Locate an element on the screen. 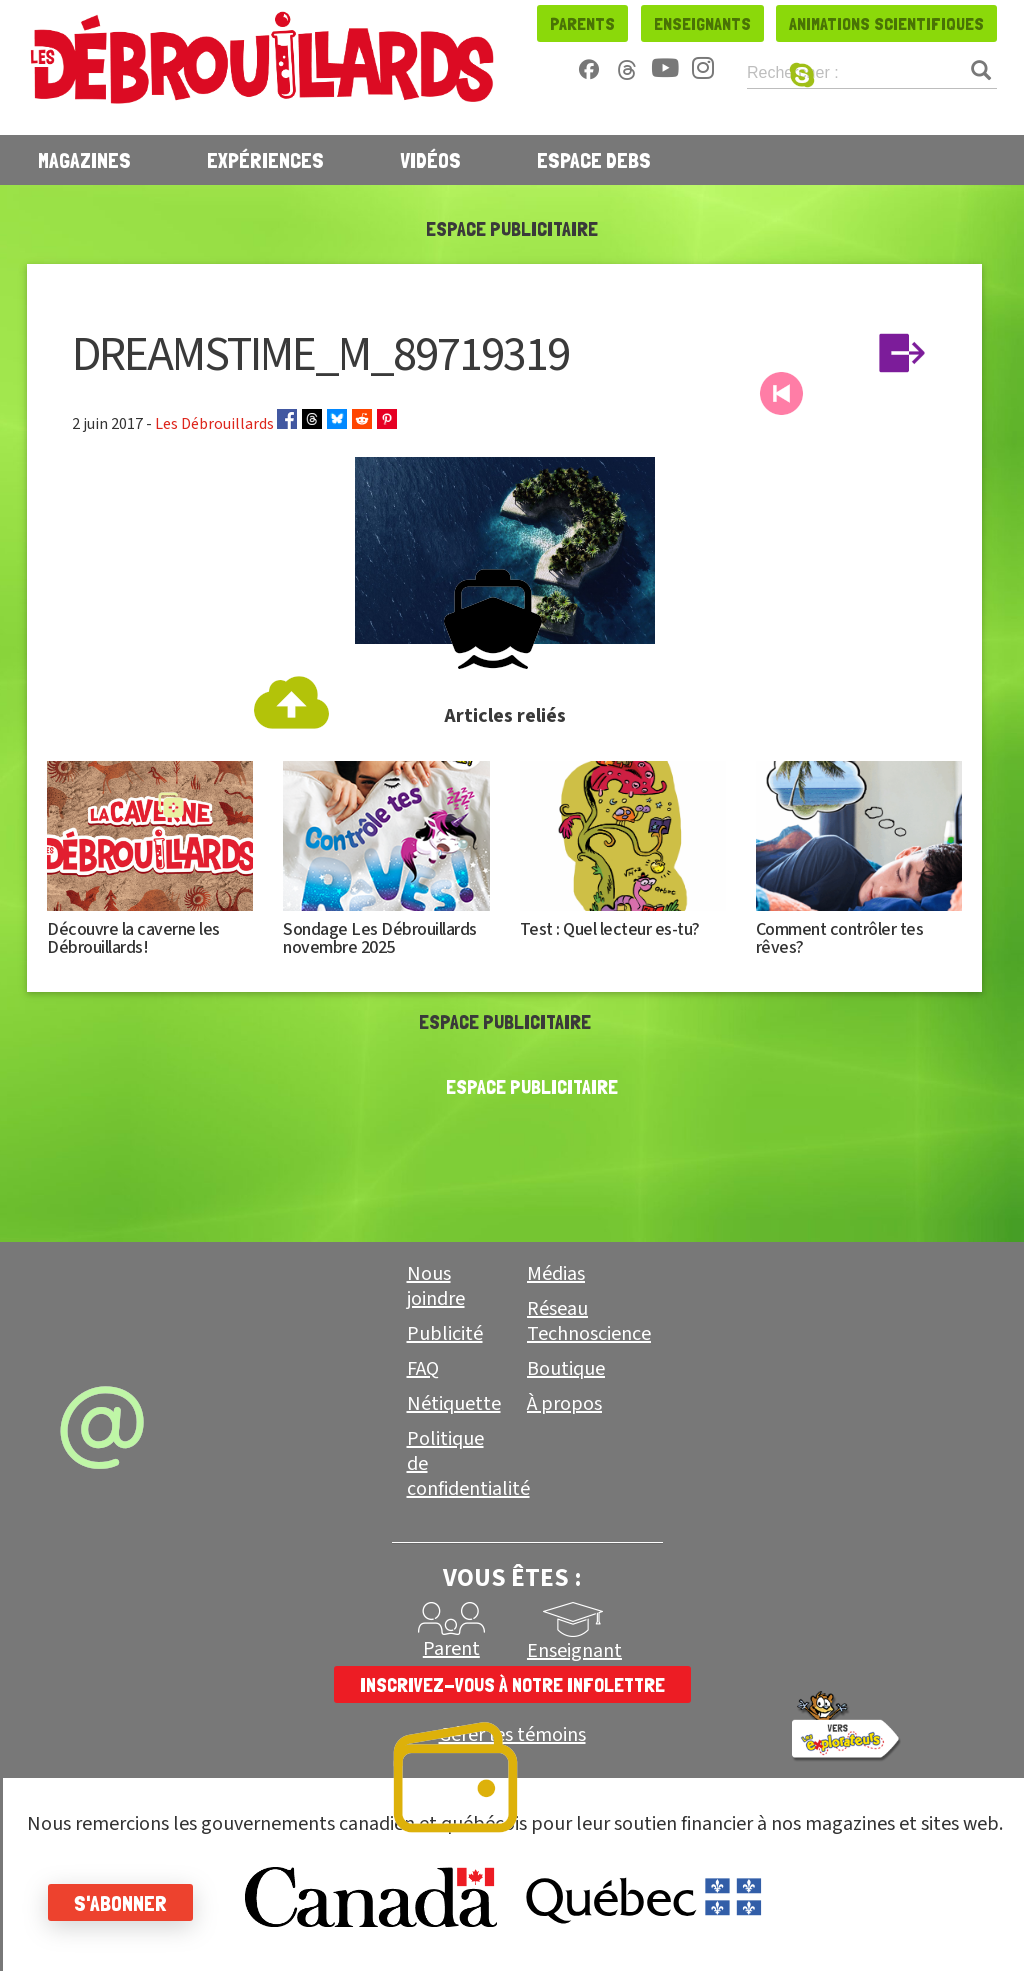 This screenshot has width=1024, height=1971. access your wallet or payment methods is located at coordinates (455, 1779).